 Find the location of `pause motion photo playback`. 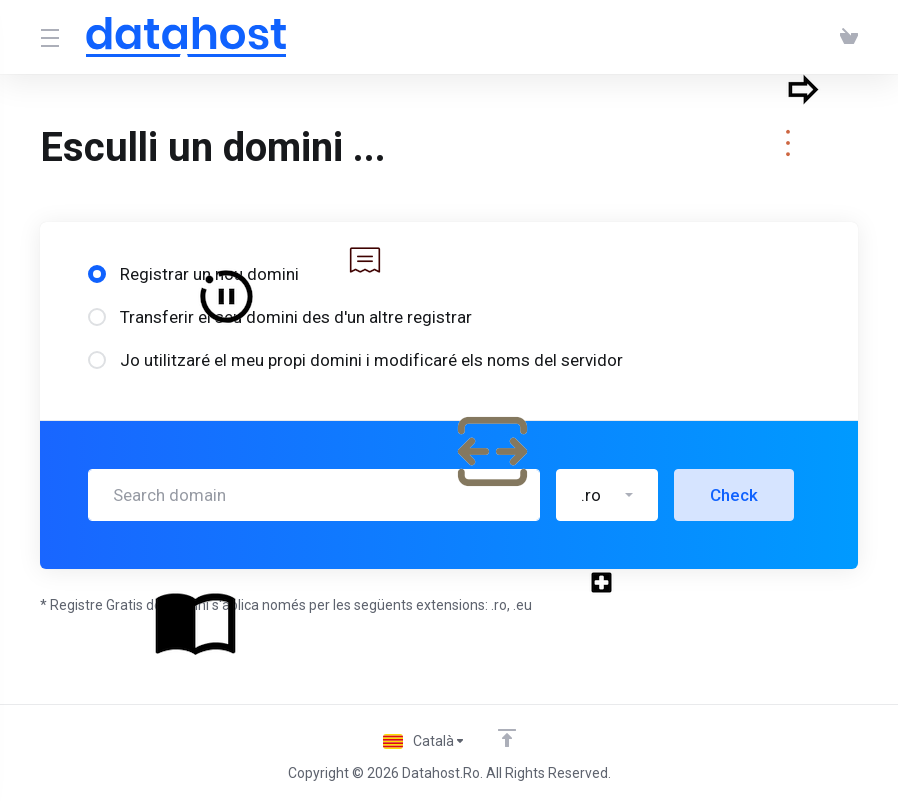

pause motion photo playback is located at coordinates (226, 296).